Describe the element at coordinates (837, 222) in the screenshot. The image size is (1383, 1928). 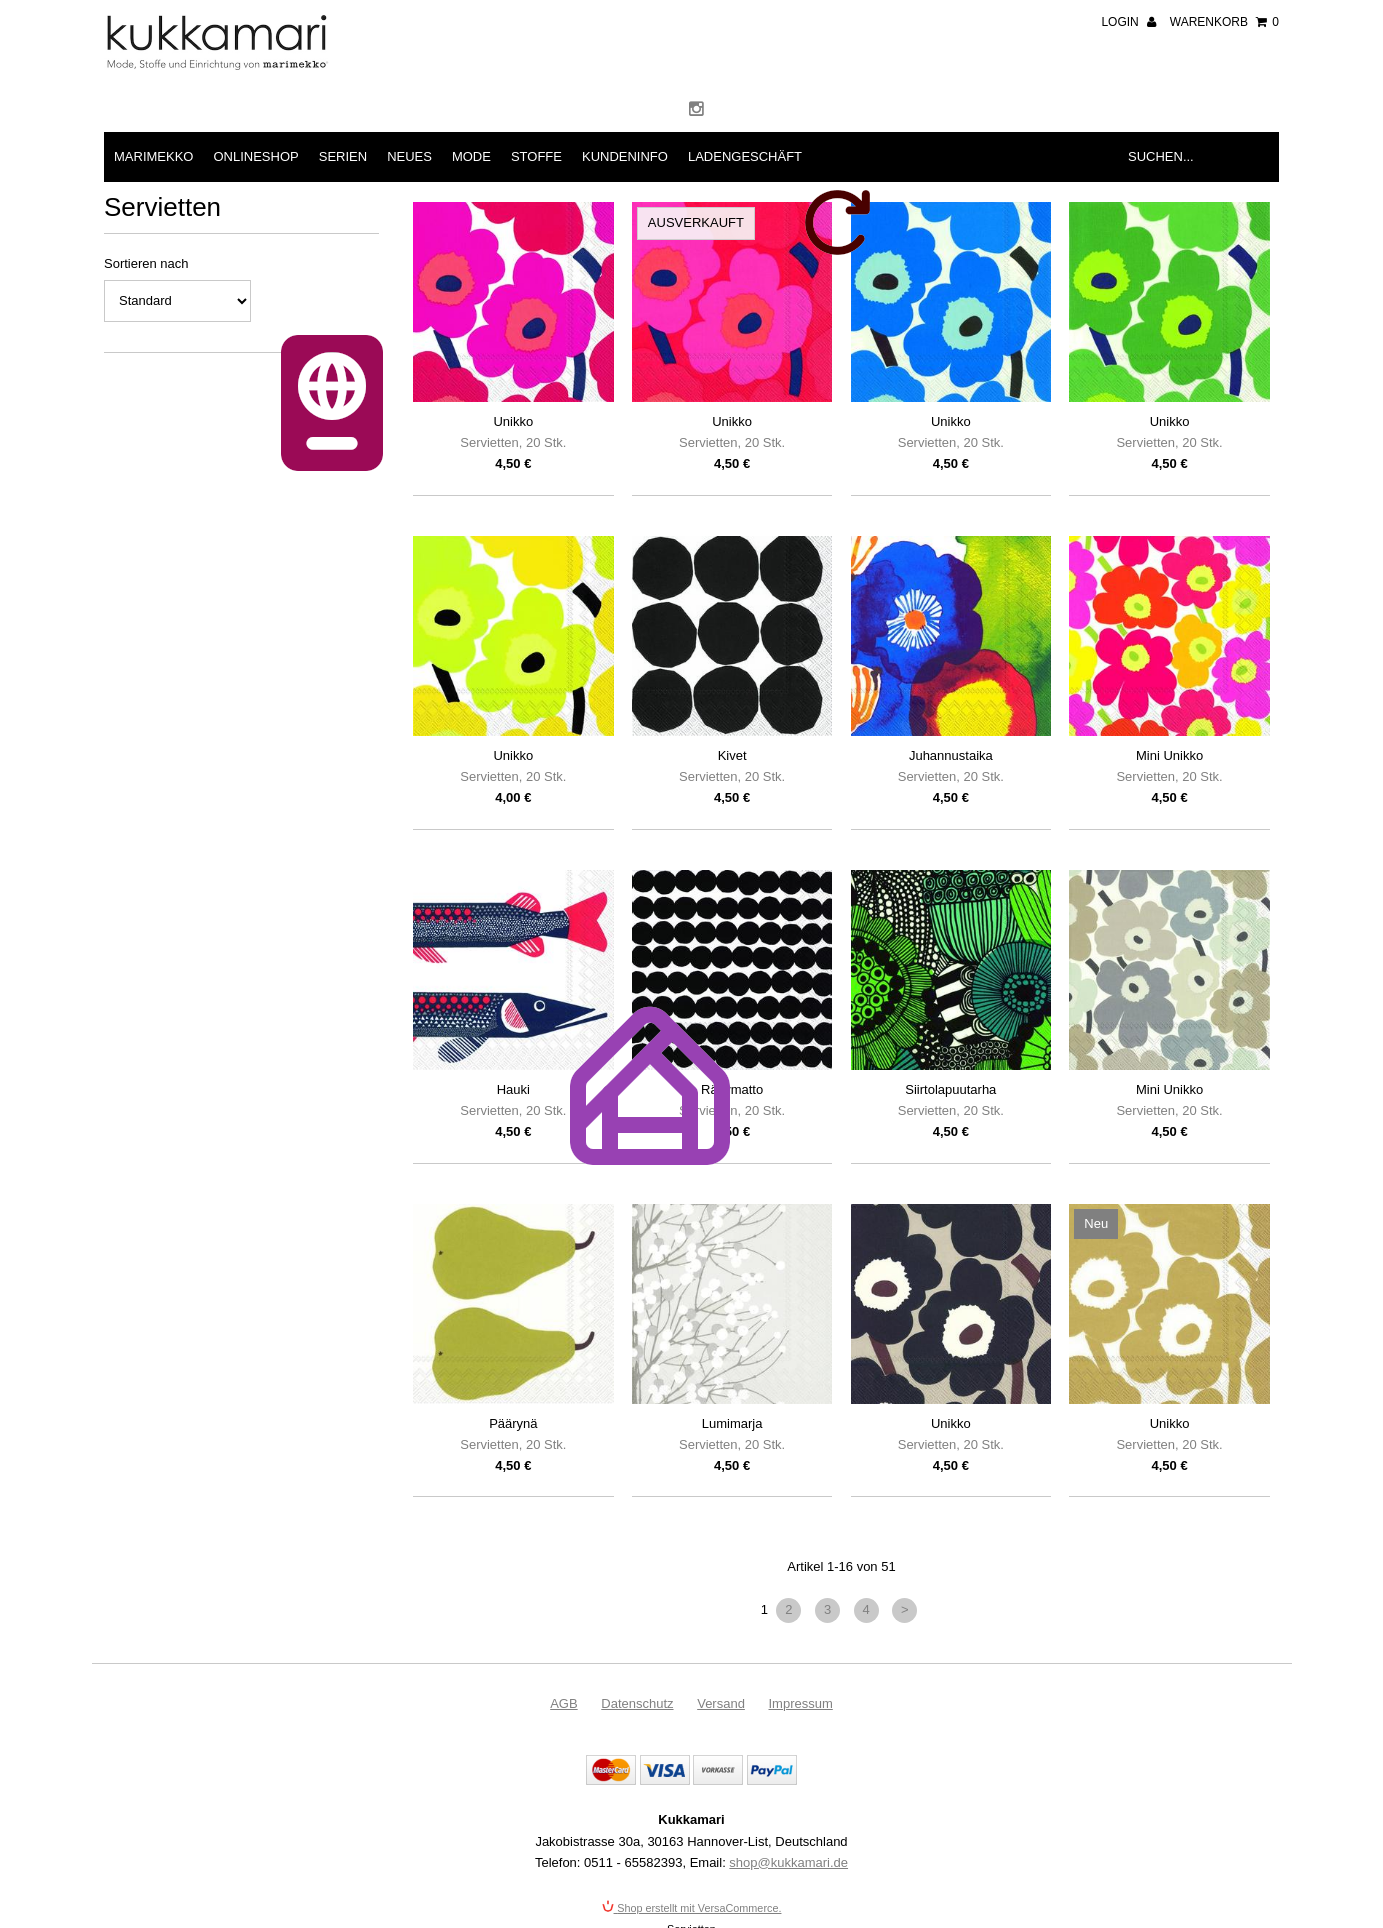
I see `redo the last action` at that location.